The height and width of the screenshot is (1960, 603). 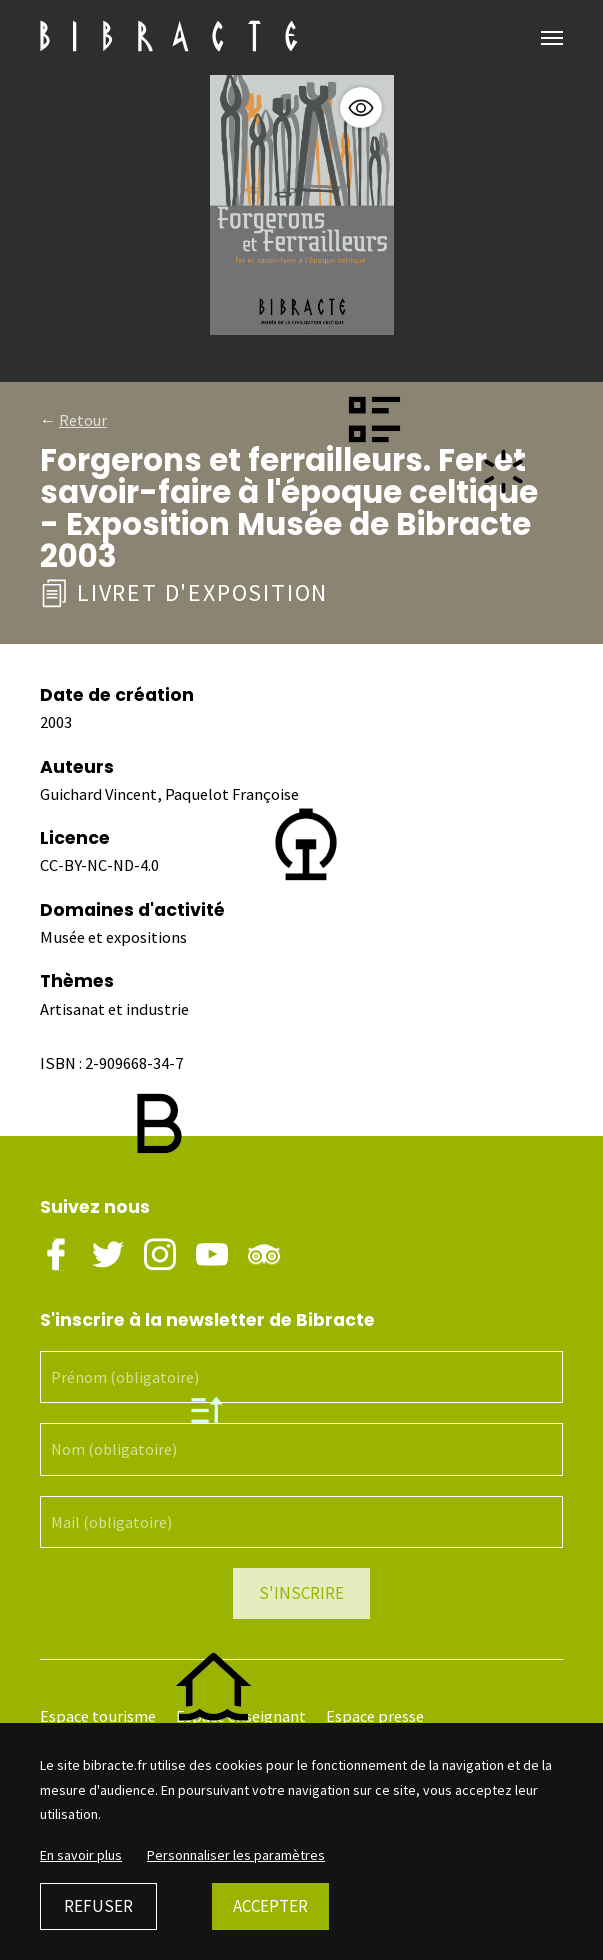 I want to click on apply bold formatting to selected text, so click(x=159, y=1123).